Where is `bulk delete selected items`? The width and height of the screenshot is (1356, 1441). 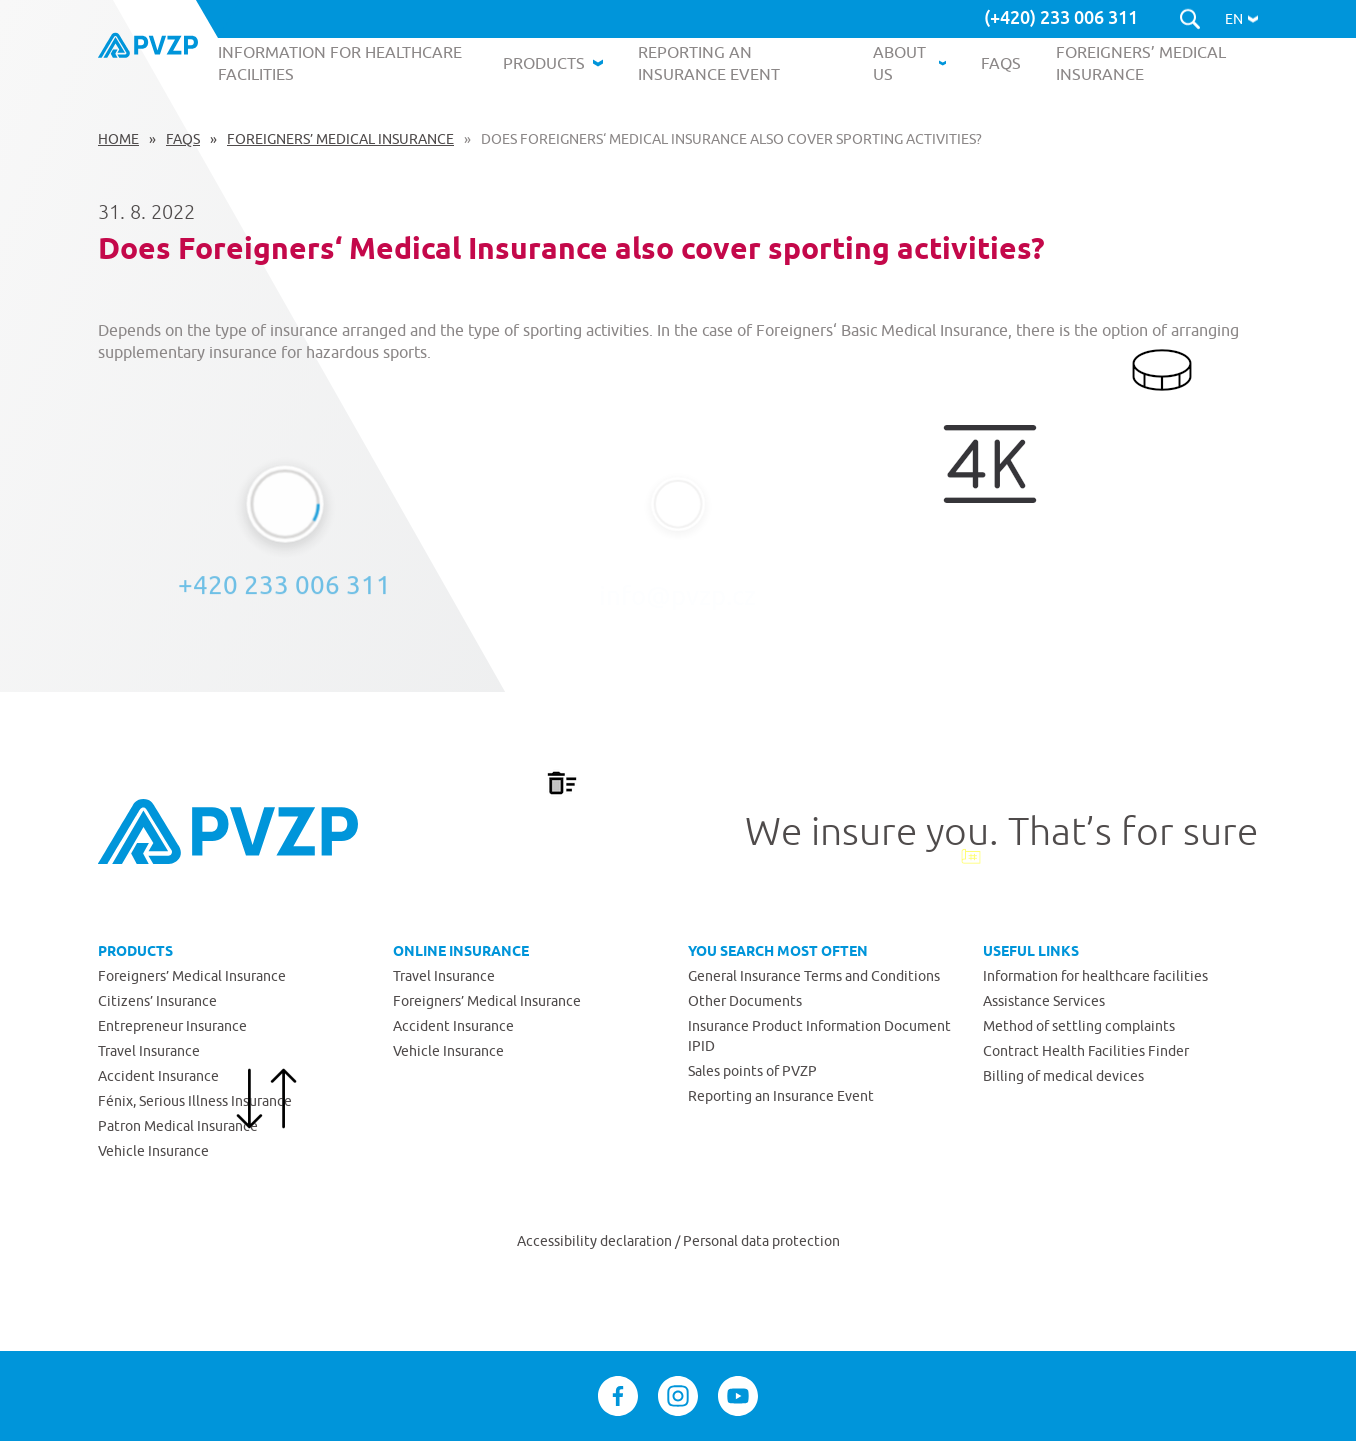 bulk delete selected items is located at coordinates (562, 783).